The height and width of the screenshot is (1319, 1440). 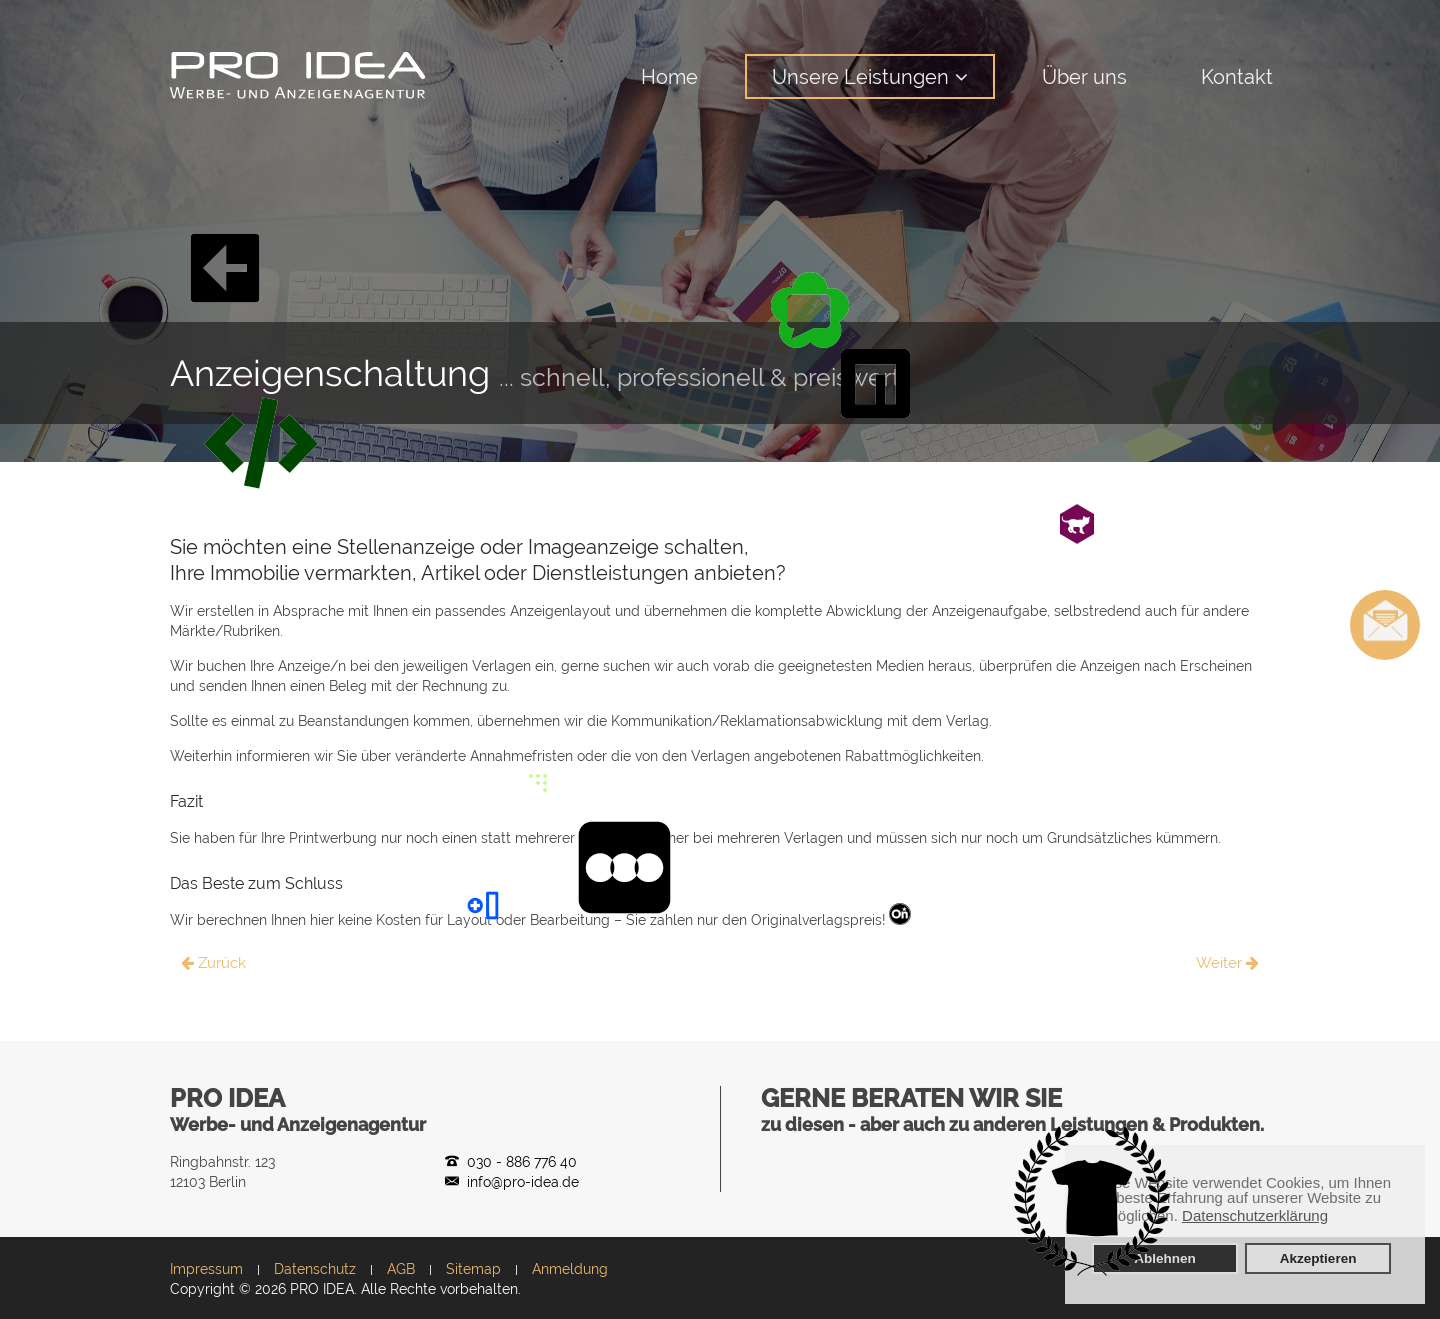 I want to click on devbox logo - a development environment tool, so click(x=261, y=443).